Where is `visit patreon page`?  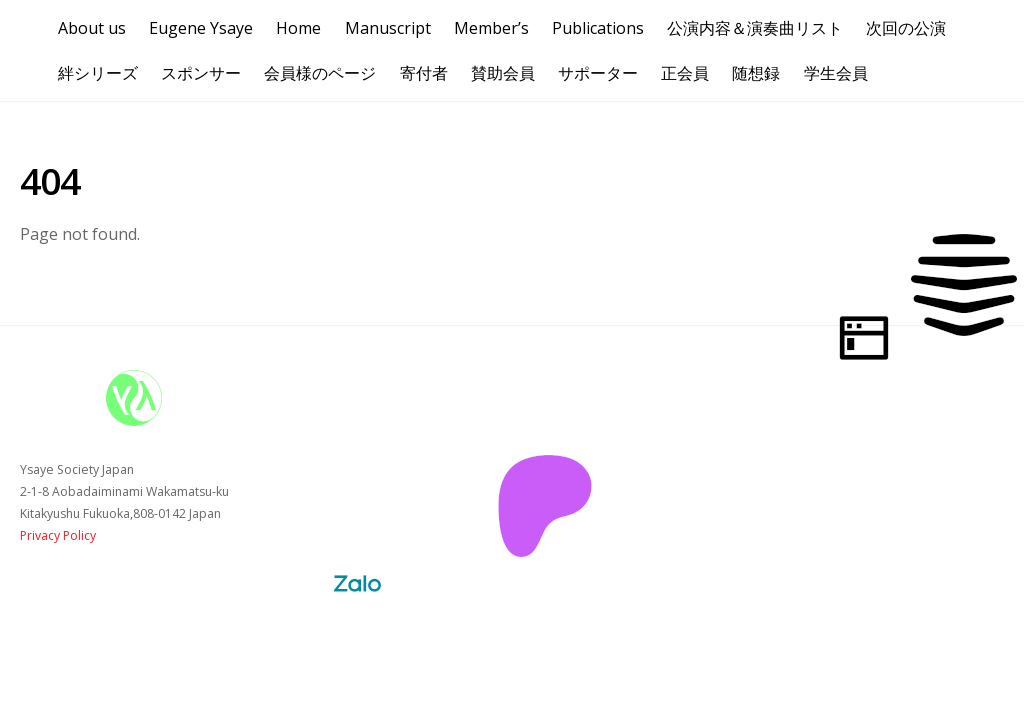 visit patreon page is located at coordinates (545, 506).